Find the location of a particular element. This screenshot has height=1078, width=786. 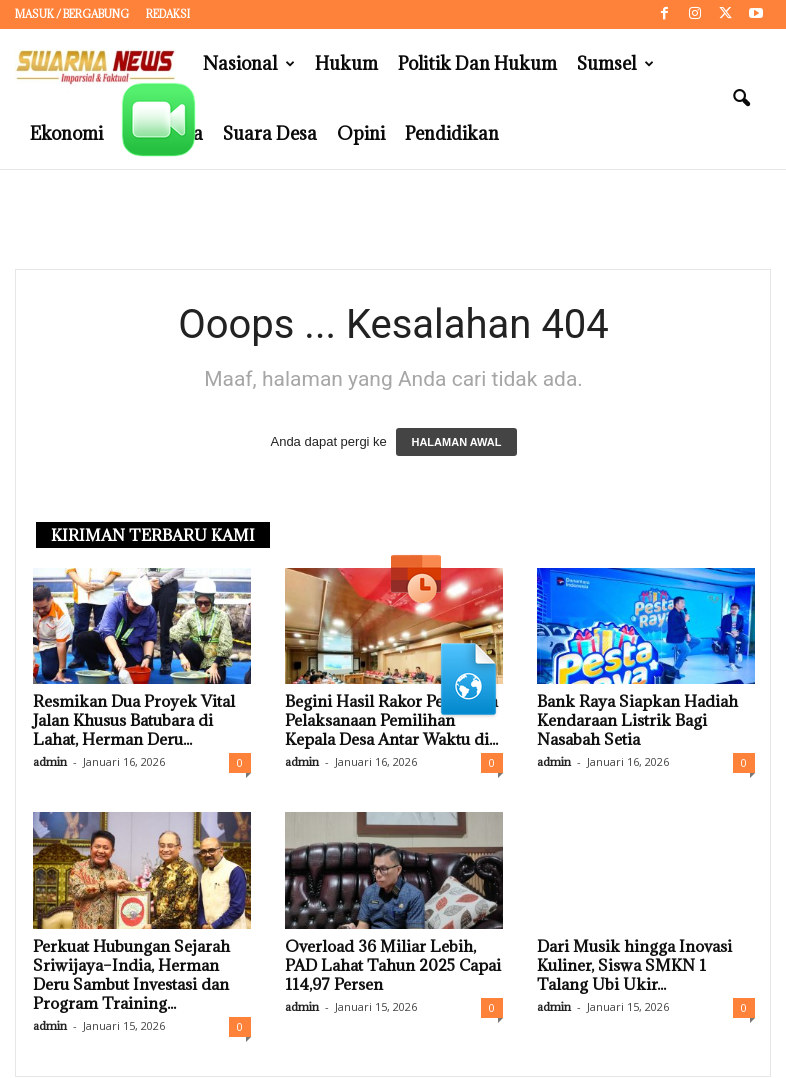

a marble globe or geographic data file is located at coordinates (468, 680).